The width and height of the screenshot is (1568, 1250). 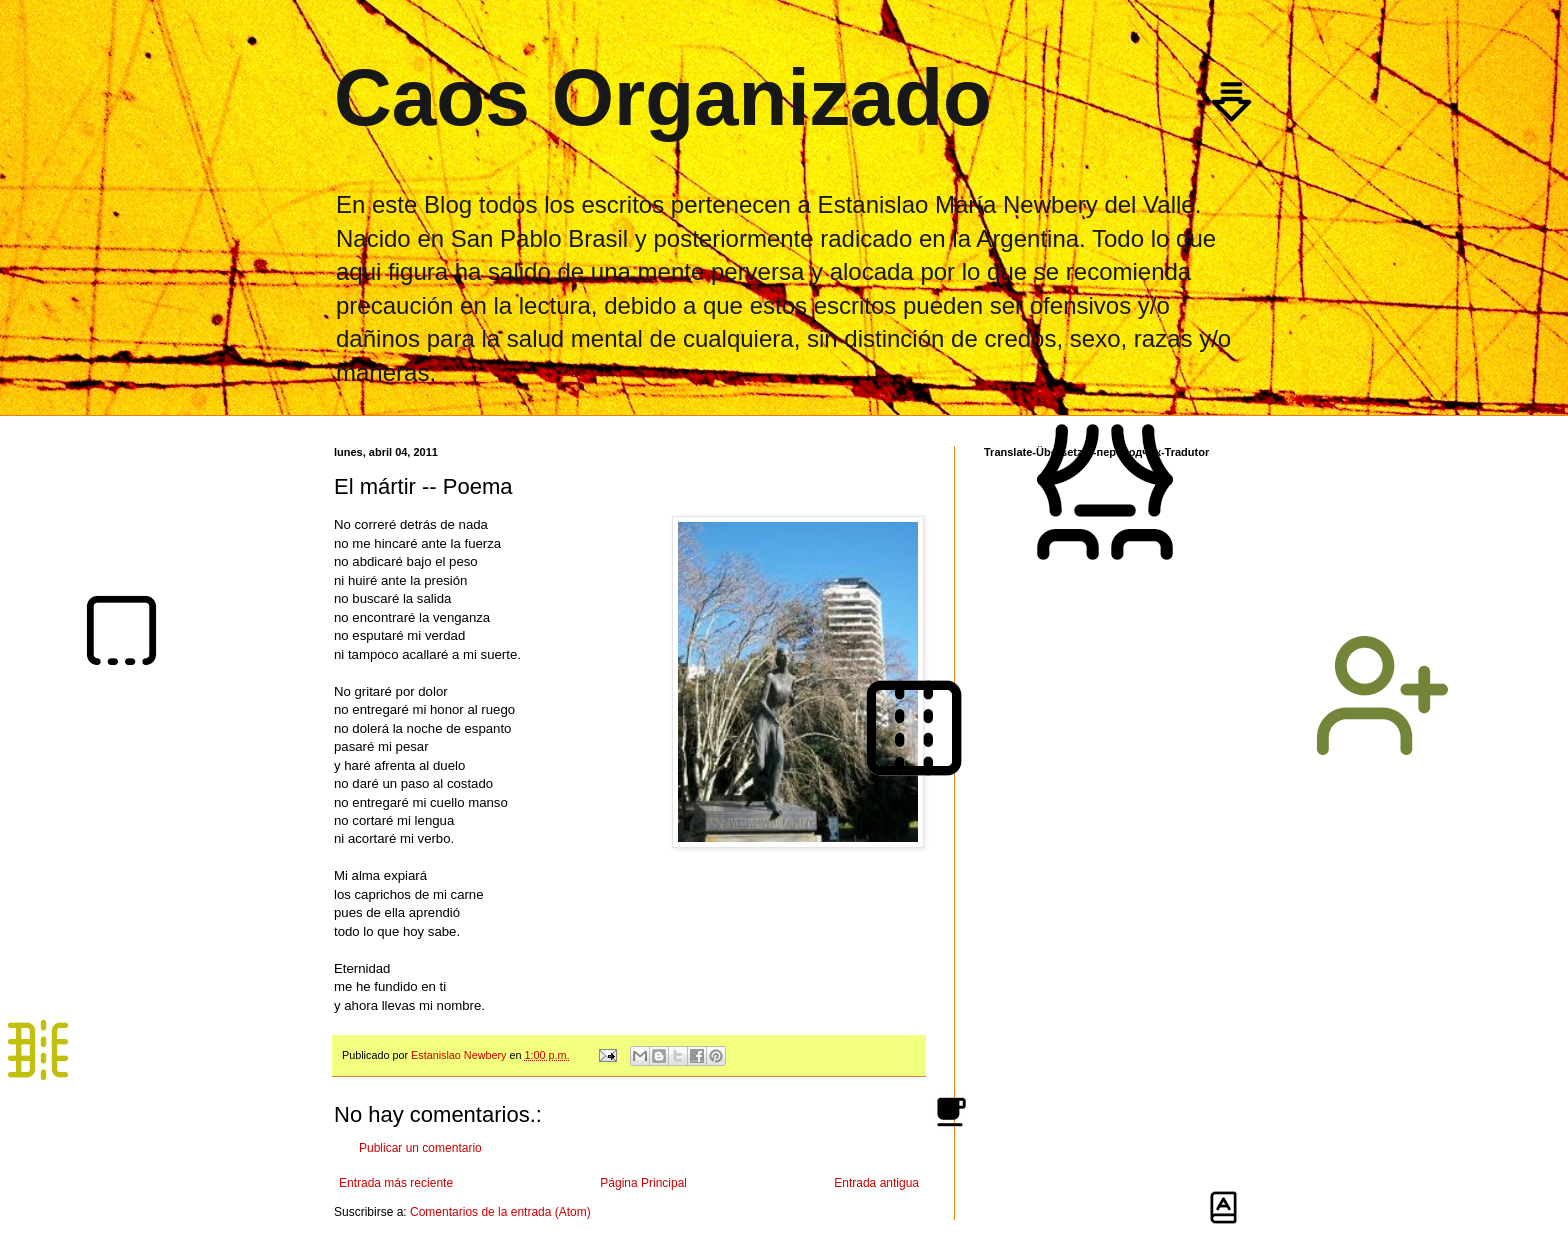 What do you see at coordinates (121, 630) in the screenshot?
I see `indicates a container with a collapsible or expandable bottom section` at bounding box center [121, 630].